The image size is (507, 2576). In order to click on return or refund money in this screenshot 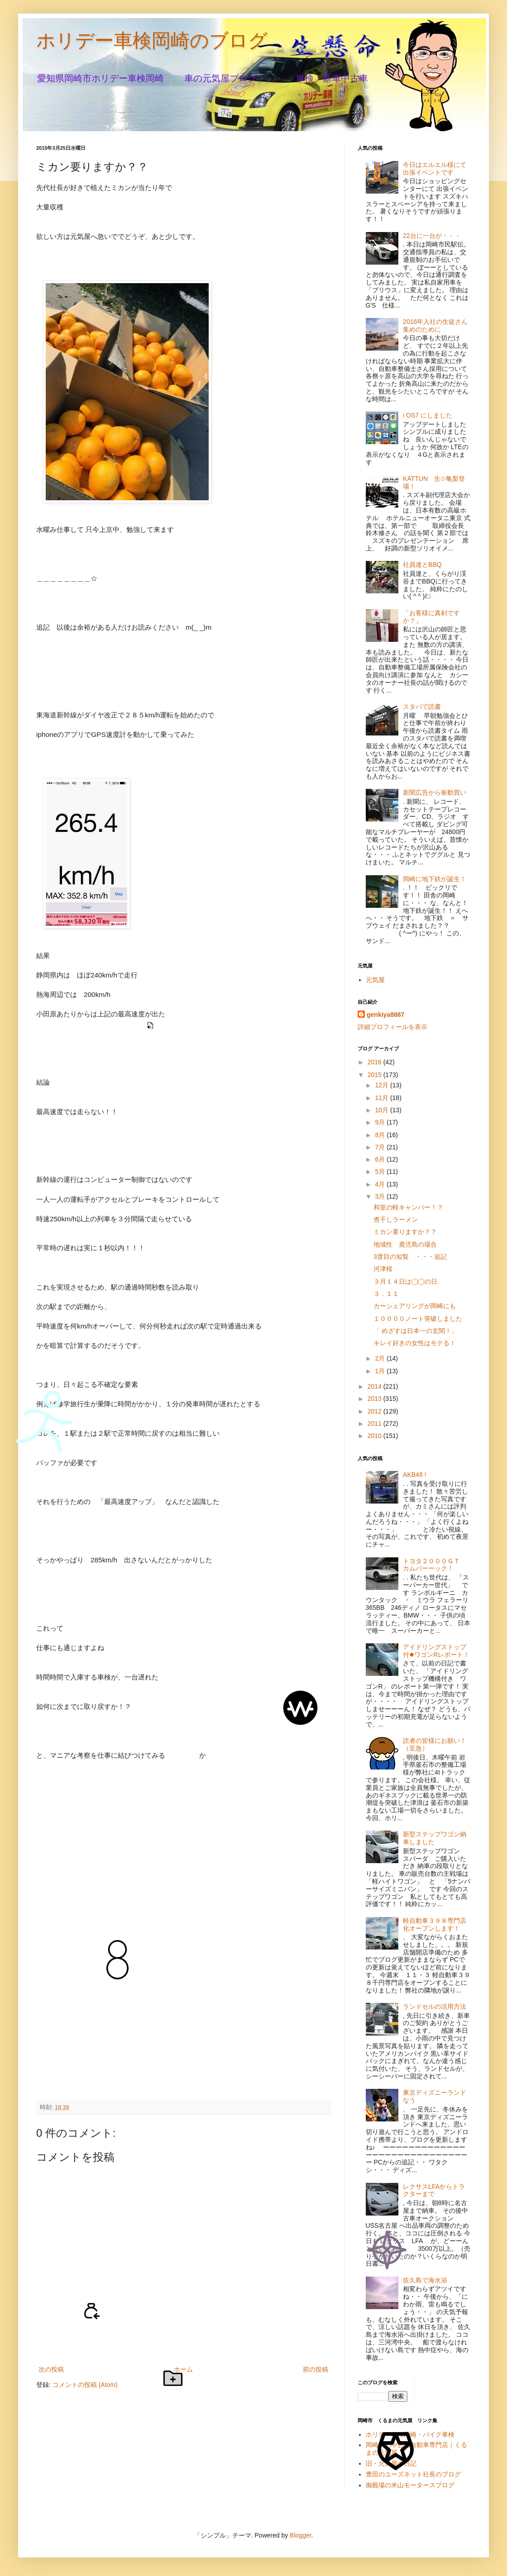, I will do `click(91, 2310)`.